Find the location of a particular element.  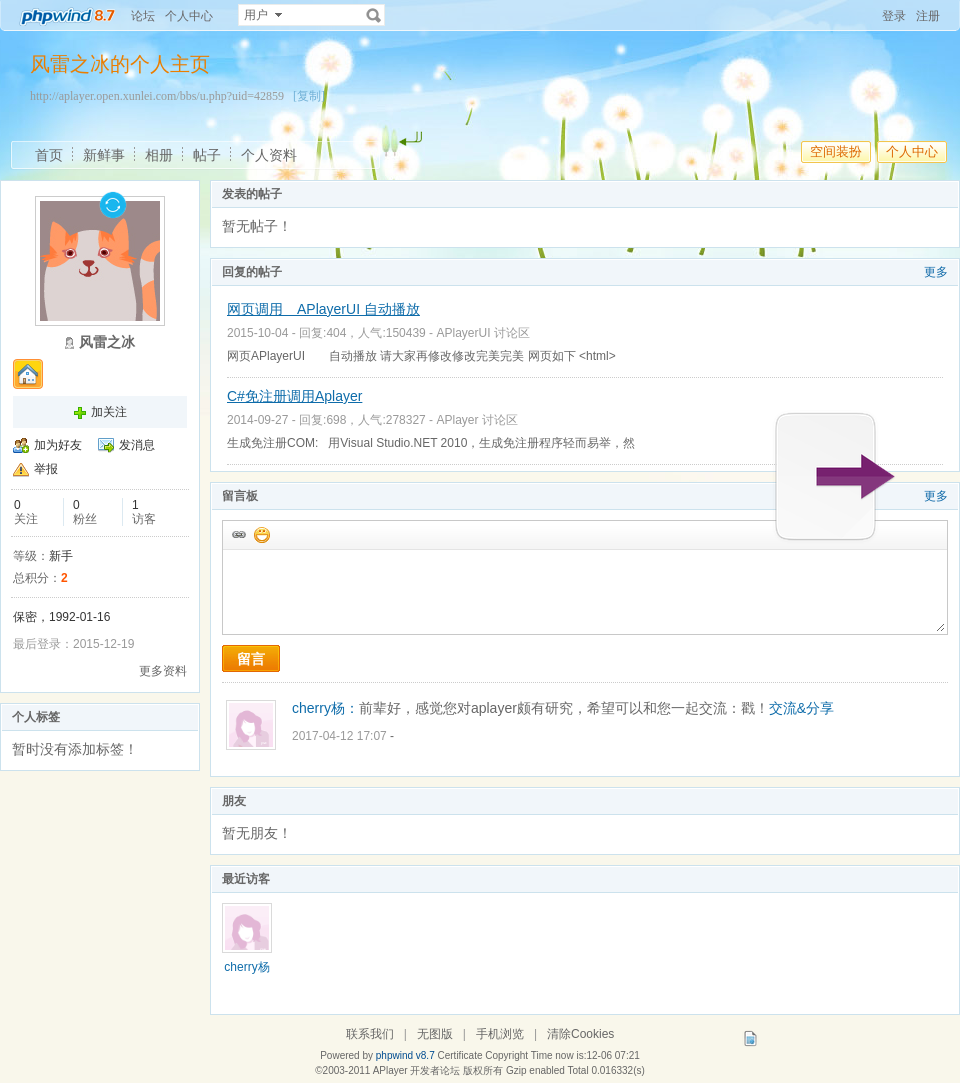

export document to another location is located at coordinates (825, 476).